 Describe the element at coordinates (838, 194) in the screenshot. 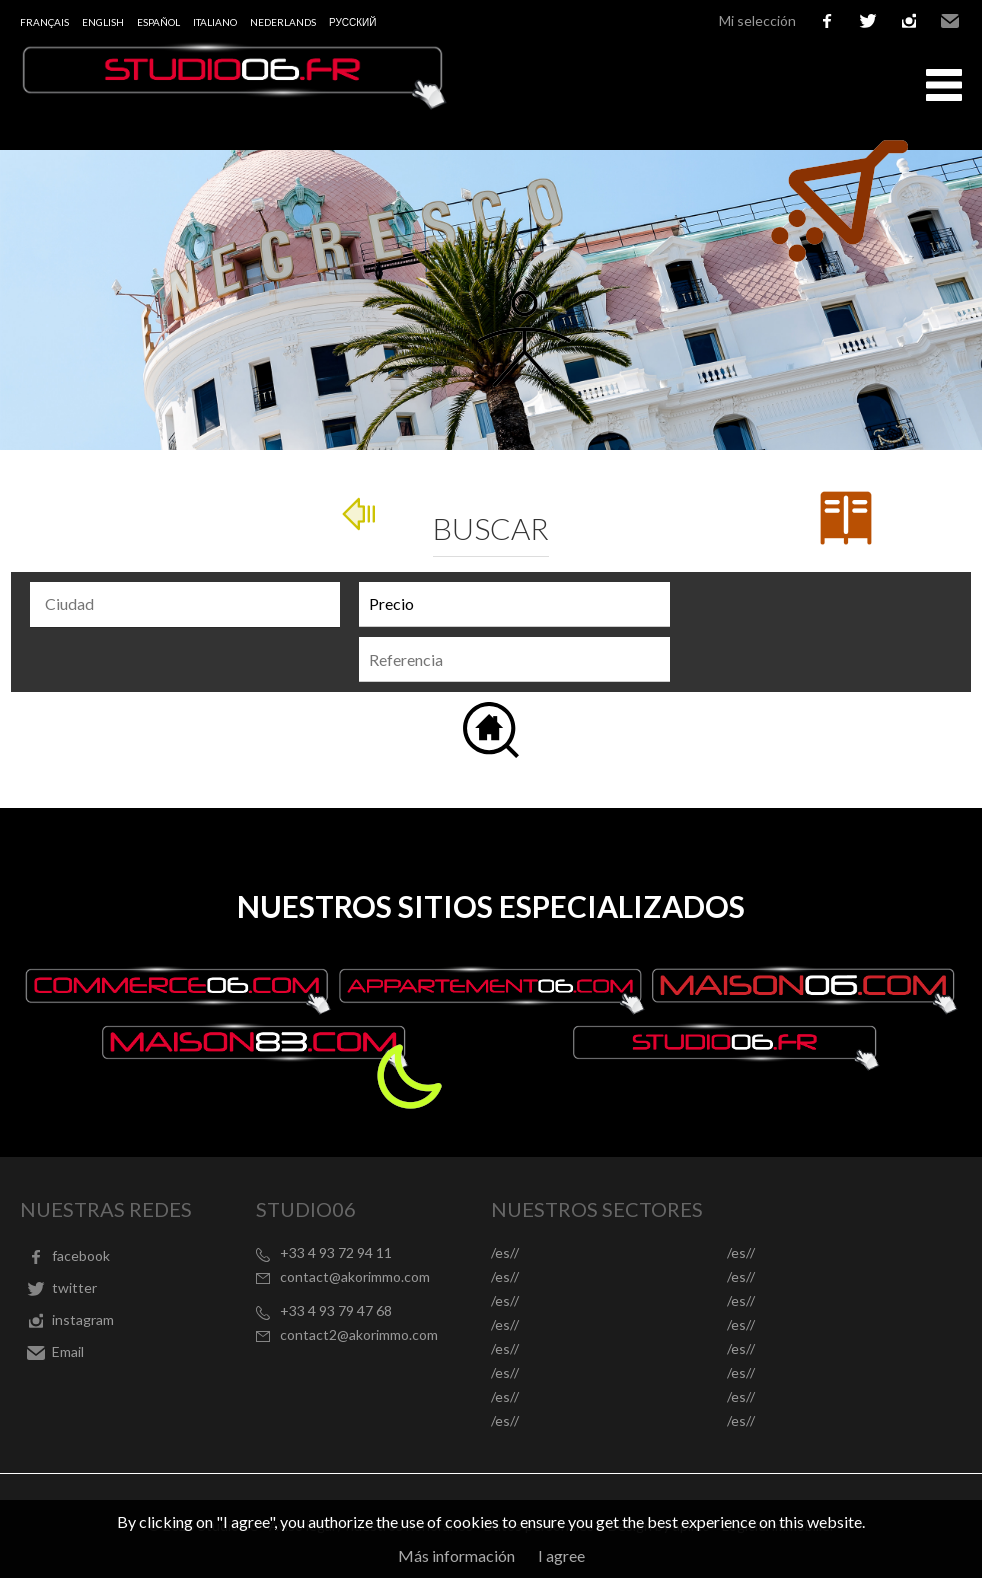

I see `bathroom or shower amenity indicator` at that location.